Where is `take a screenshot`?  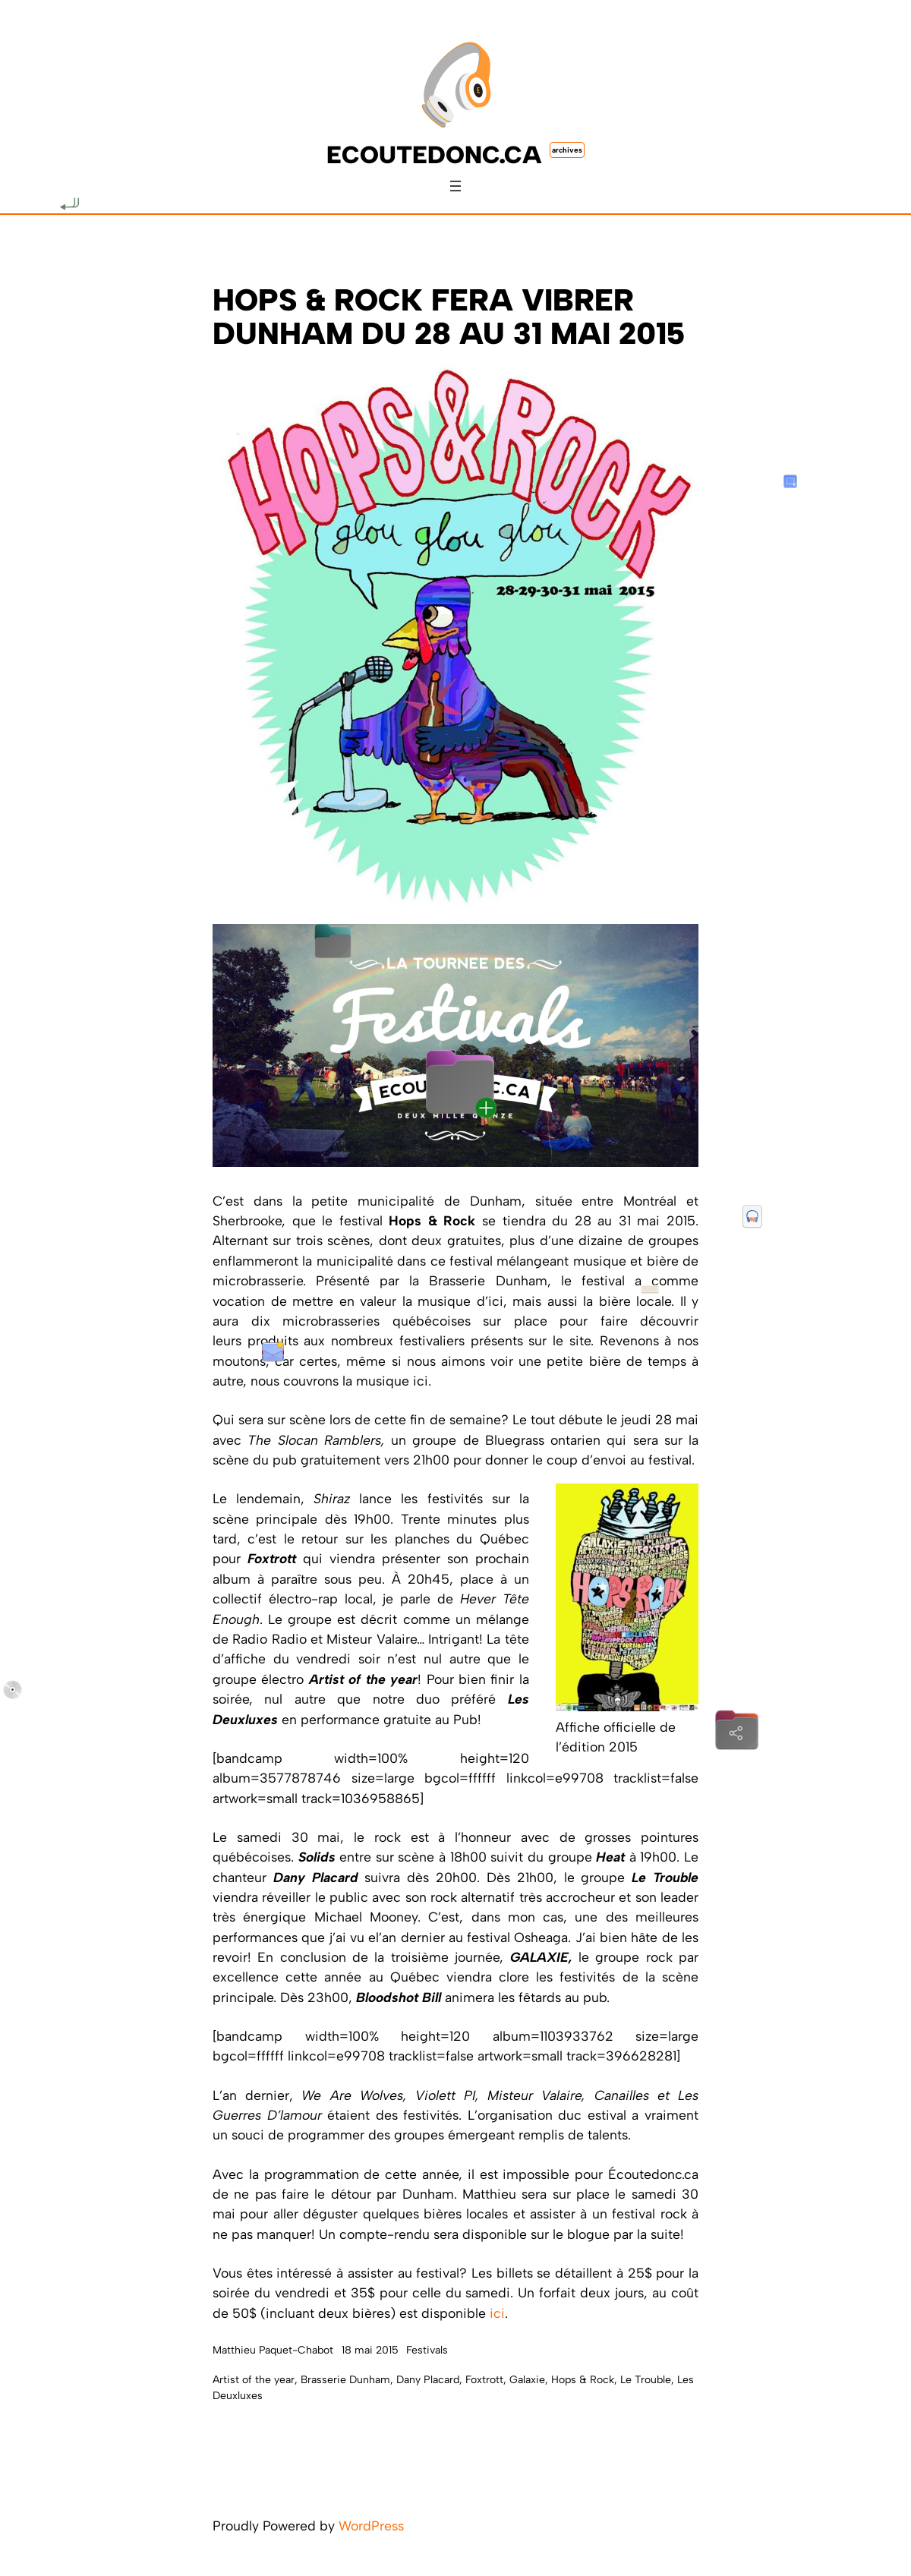 take a screenshot is located at coordinates (790, 481).